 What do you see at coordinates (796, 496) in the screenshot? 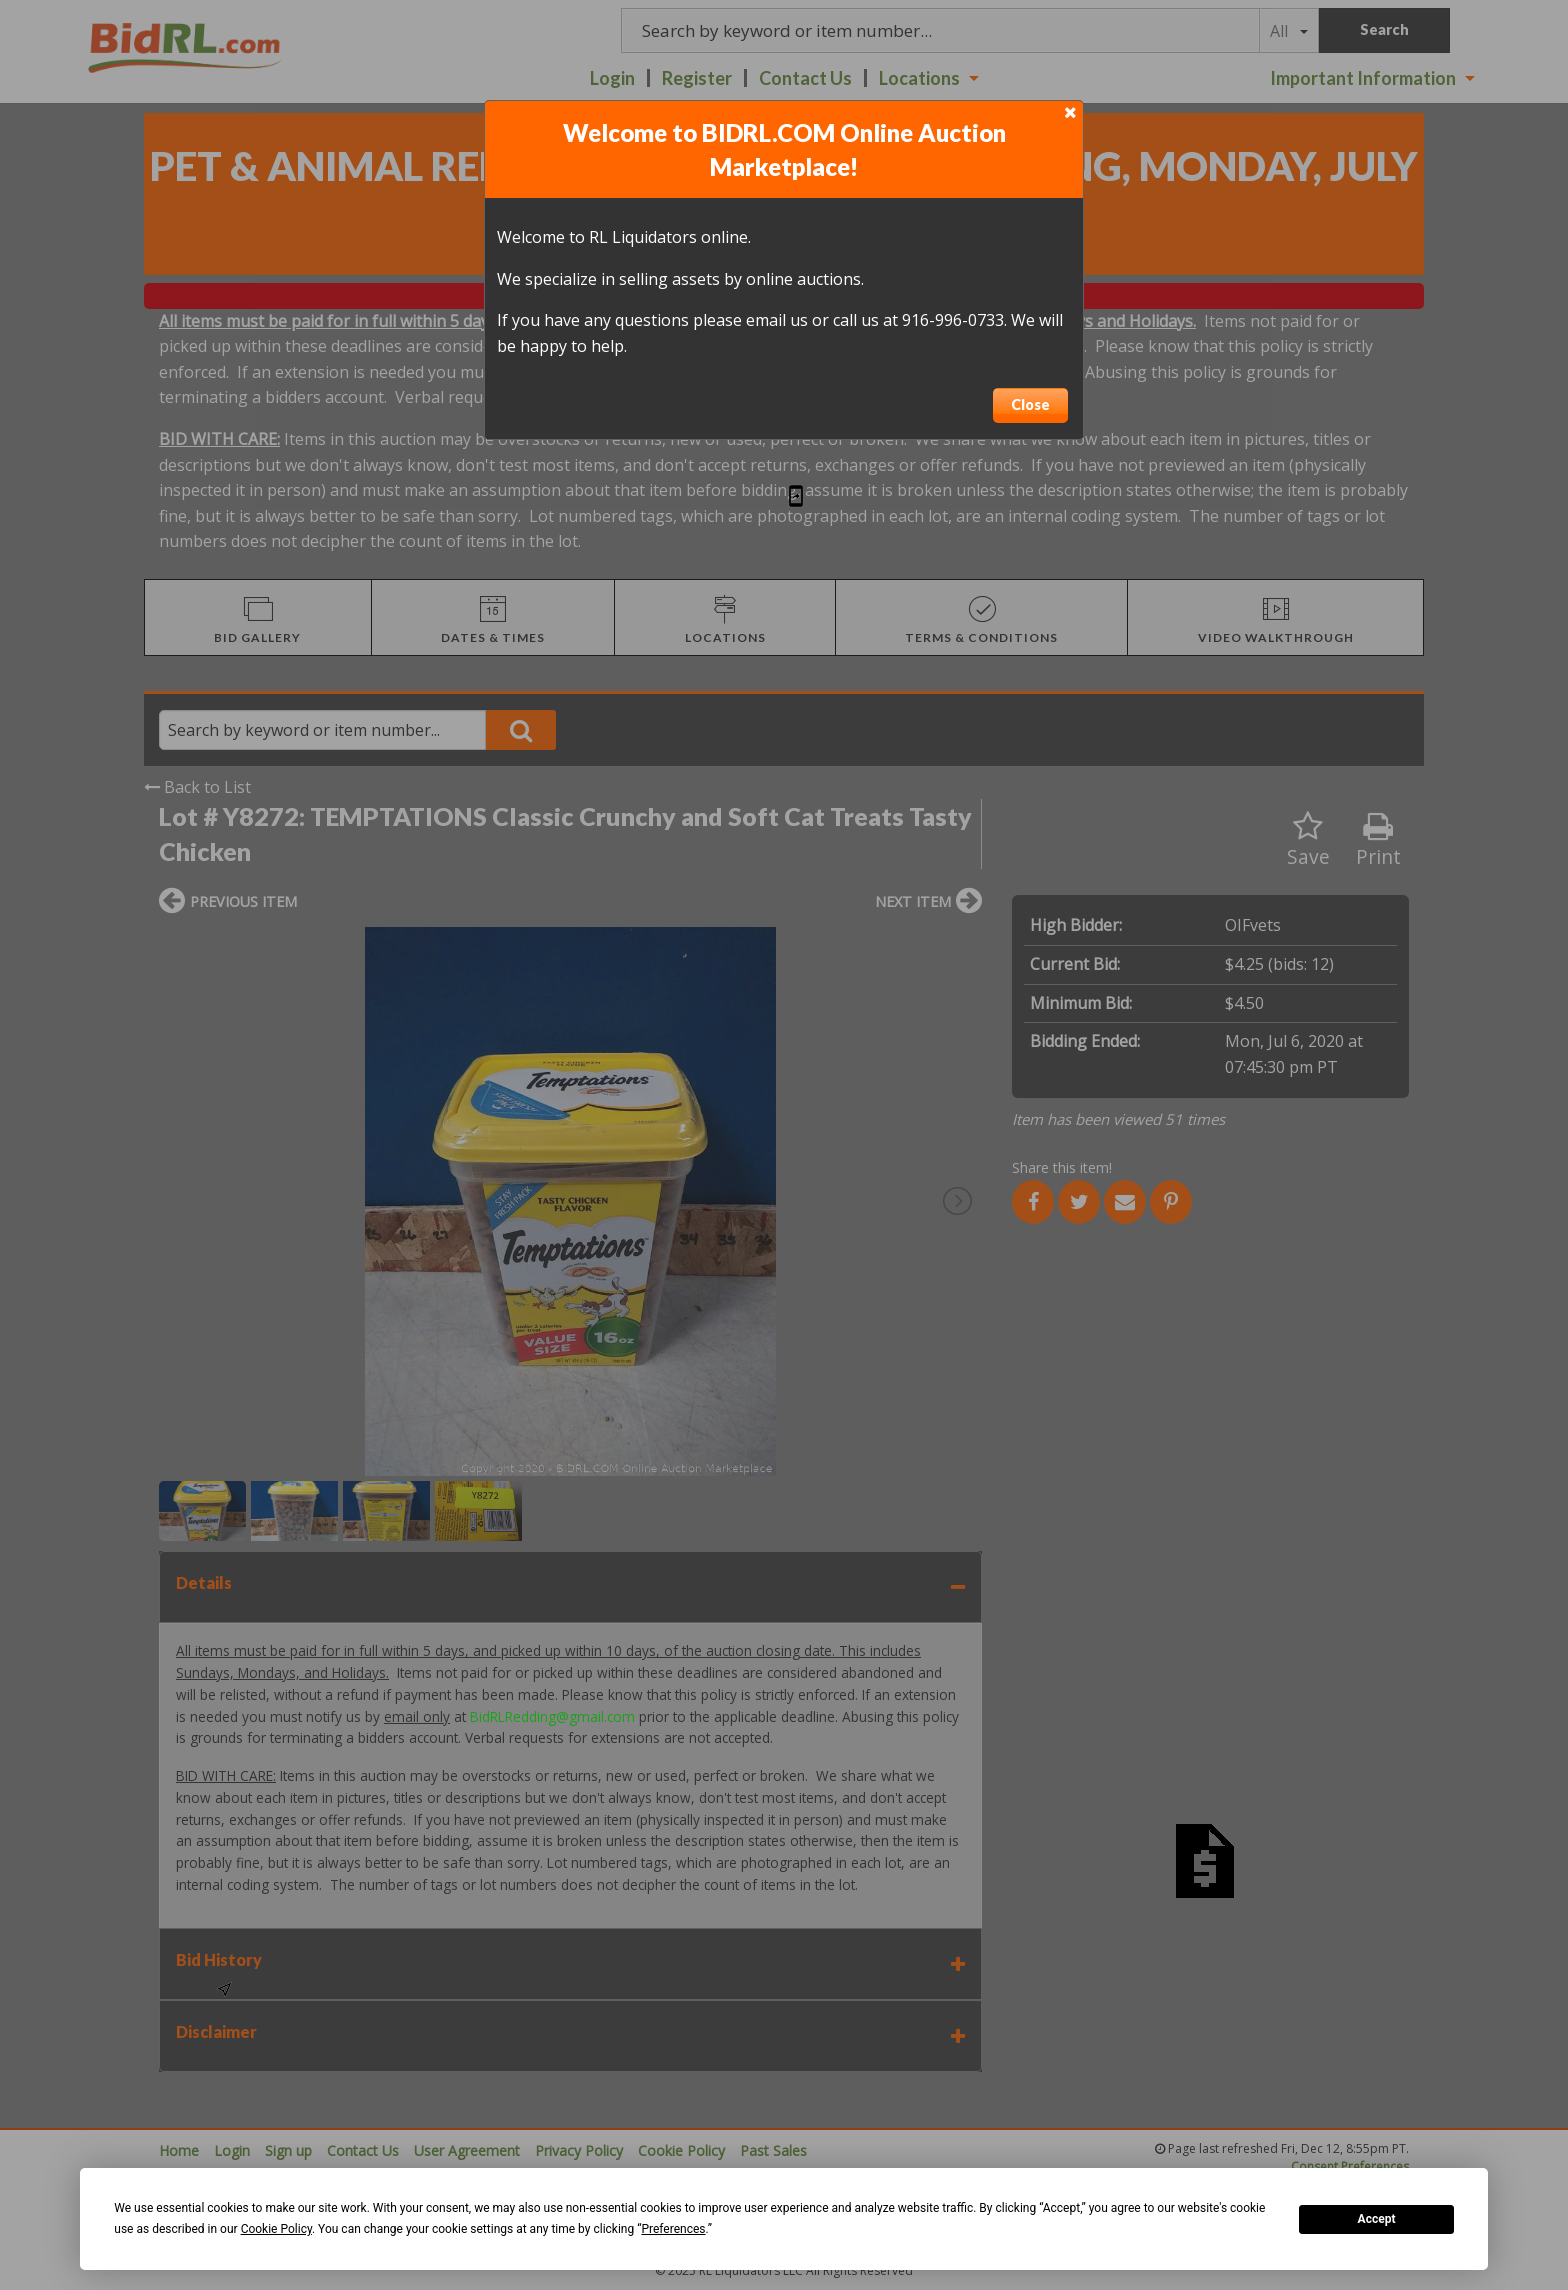
I see `share your mobile screen with others` at bounding box center [796, 496].